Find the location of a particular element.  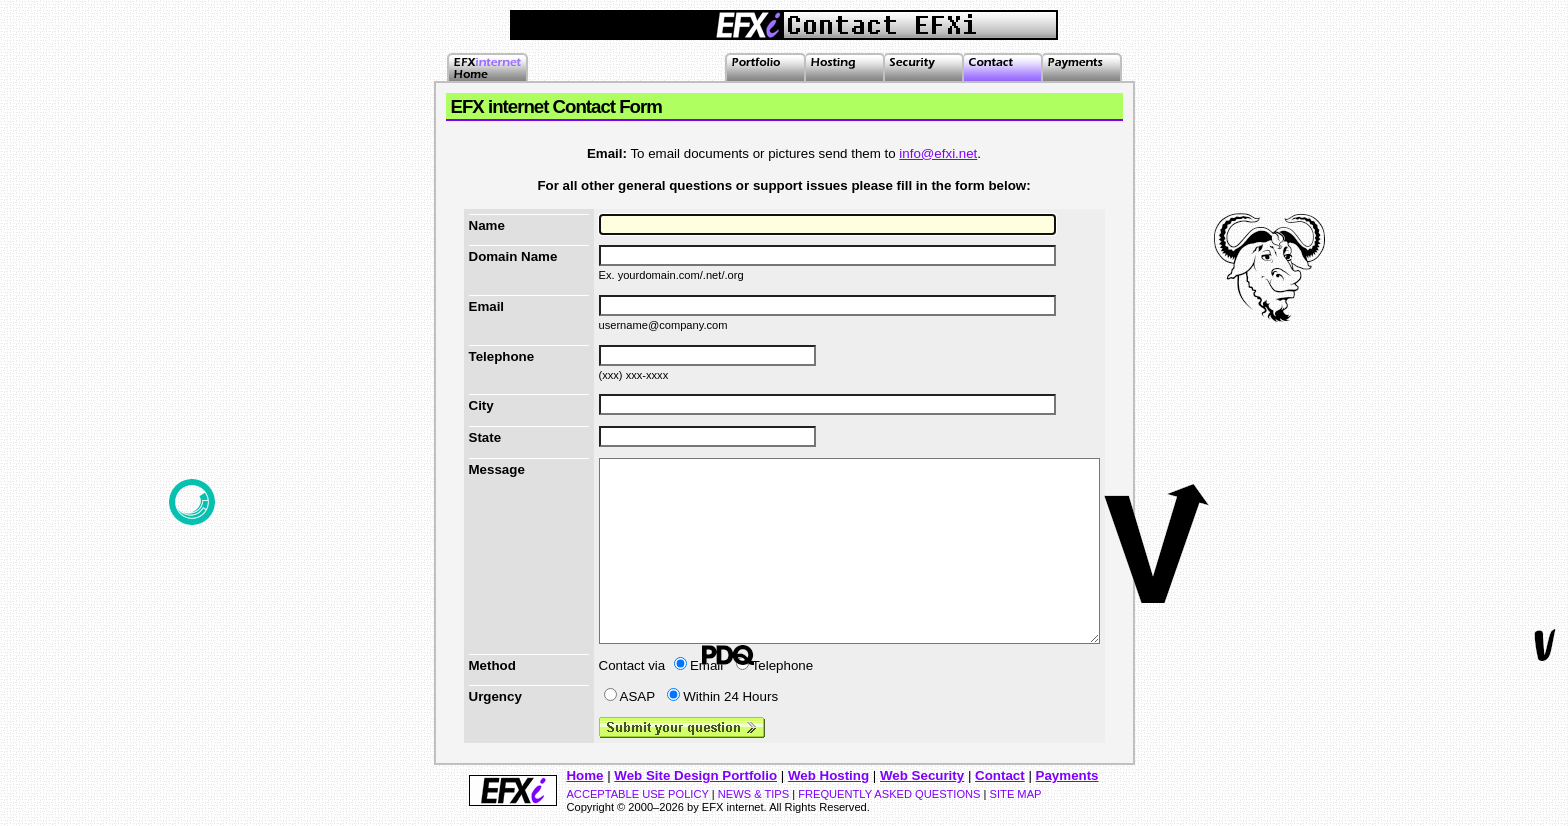

PDQ software logo is located at coordinates (728, 655).